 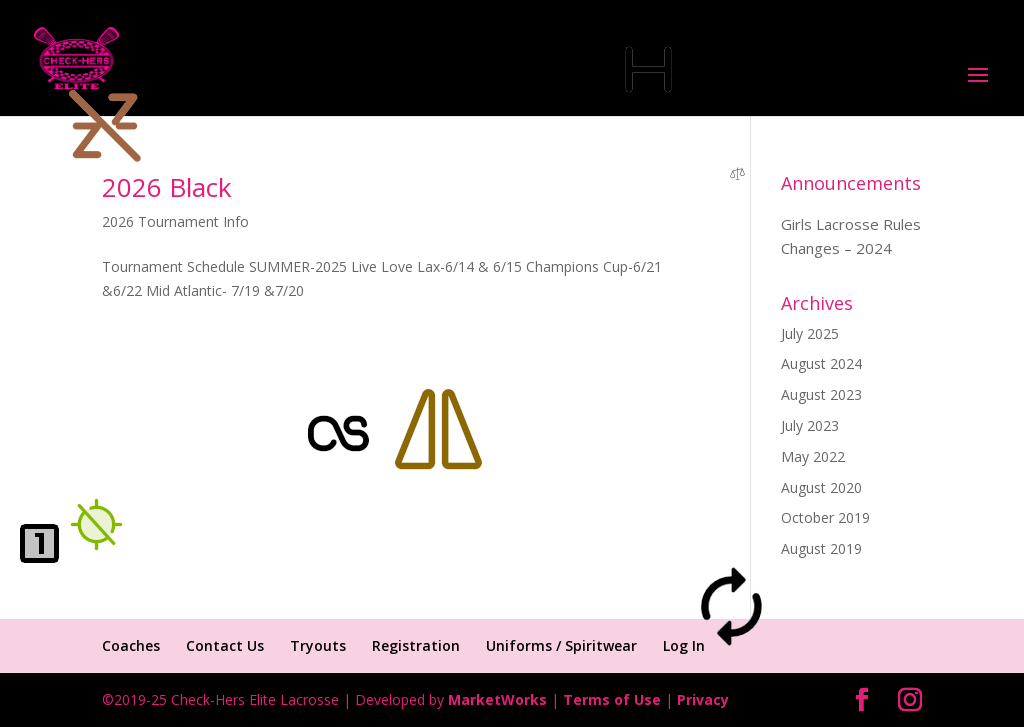 I want to click on connect to Last.fm account, so click(x=338, y=432).